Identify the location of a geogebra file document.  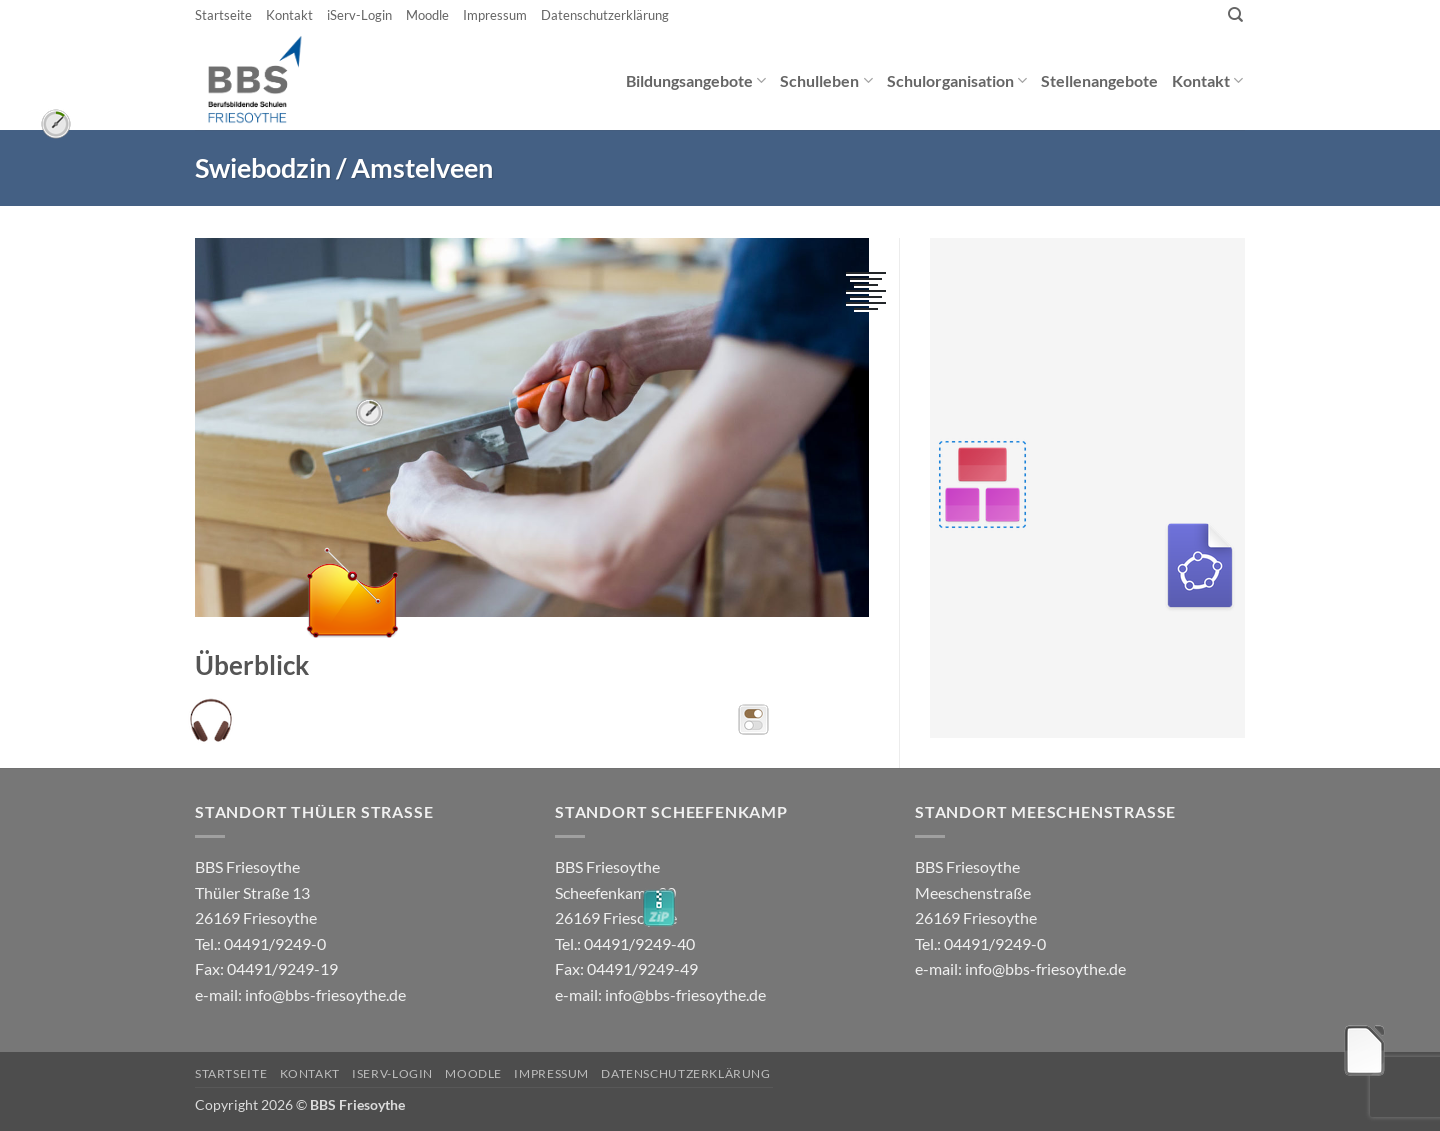
(1200, 567).